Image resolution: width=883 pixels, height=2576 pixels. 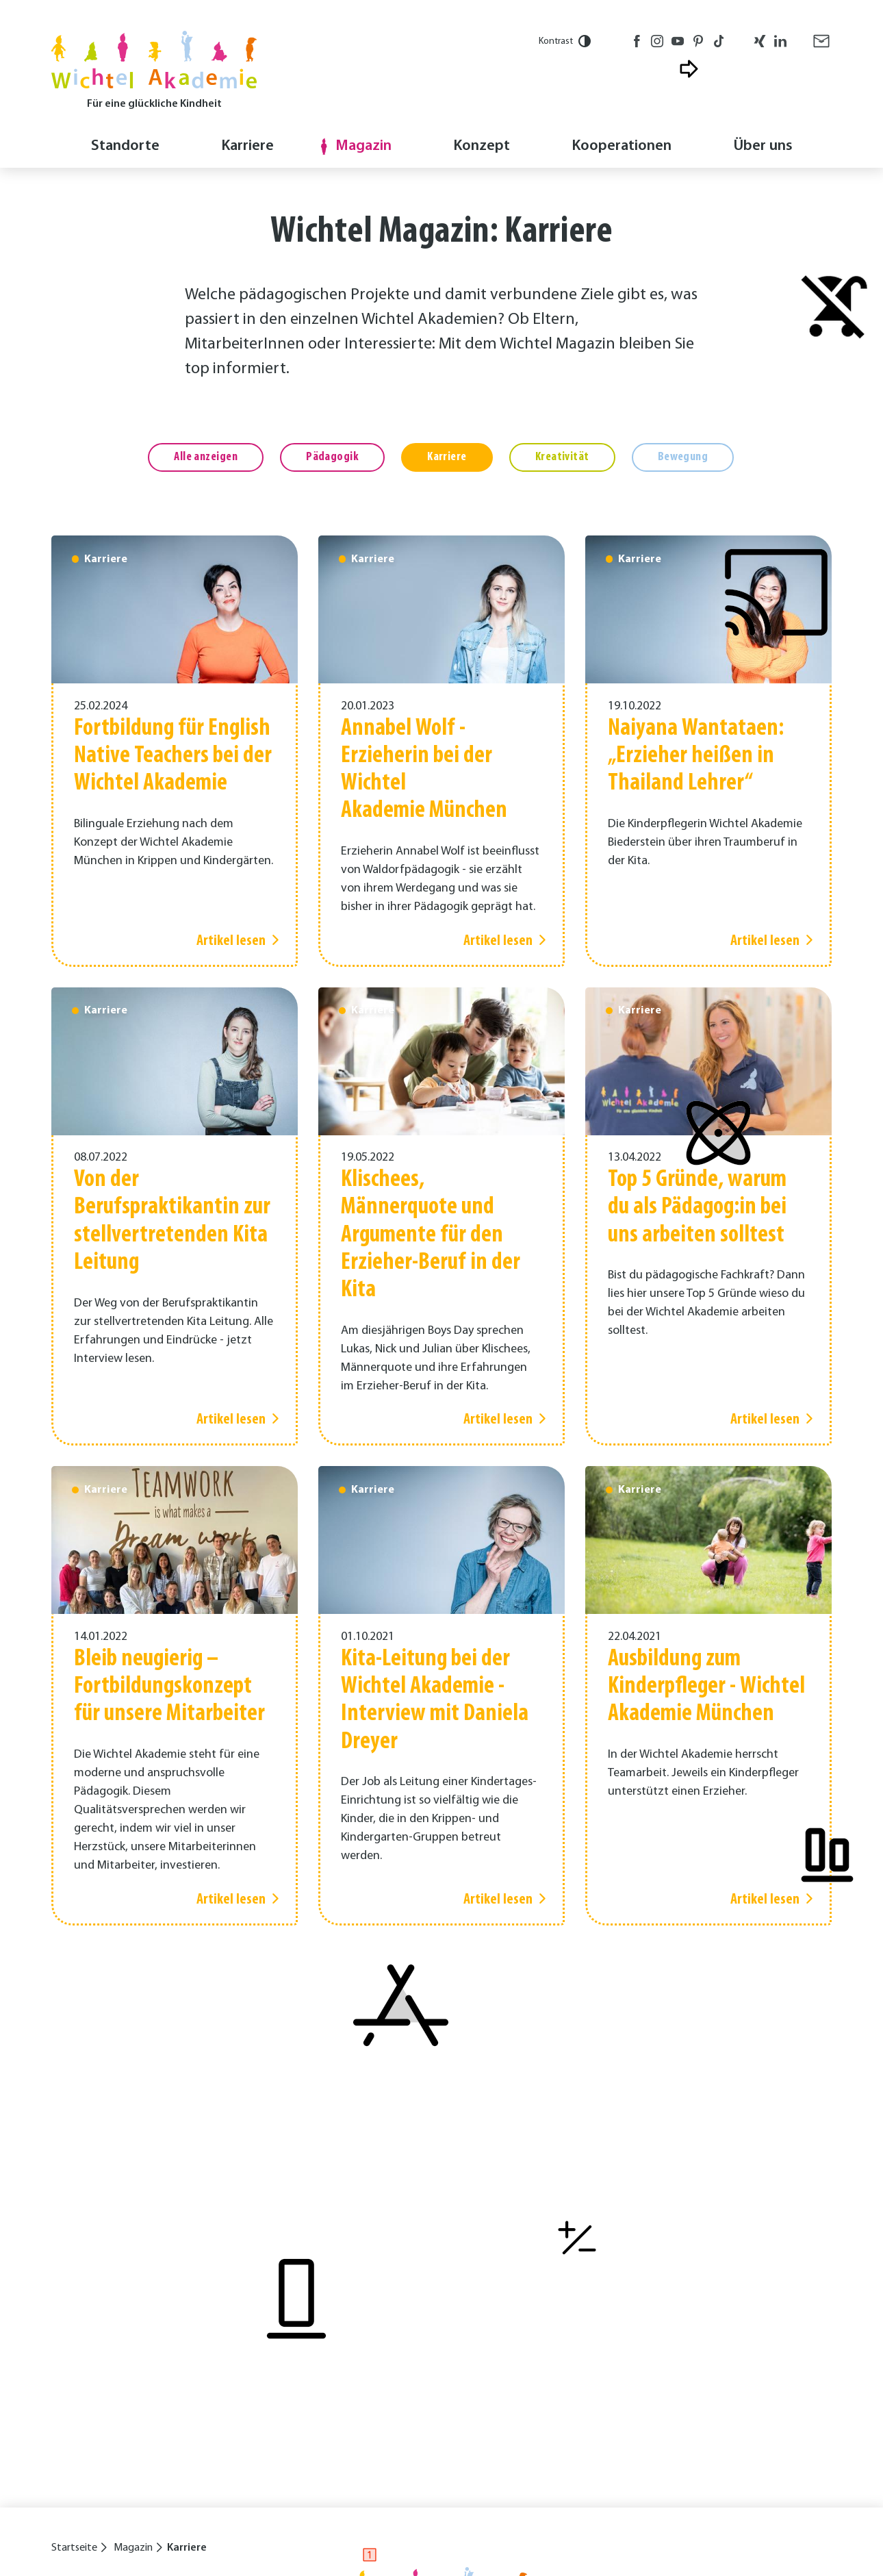 What do you see at coordinates (835, 305) in the screenshot?
I see `indicates strollers are not permitted in this area` at bounding box center [835, 305].